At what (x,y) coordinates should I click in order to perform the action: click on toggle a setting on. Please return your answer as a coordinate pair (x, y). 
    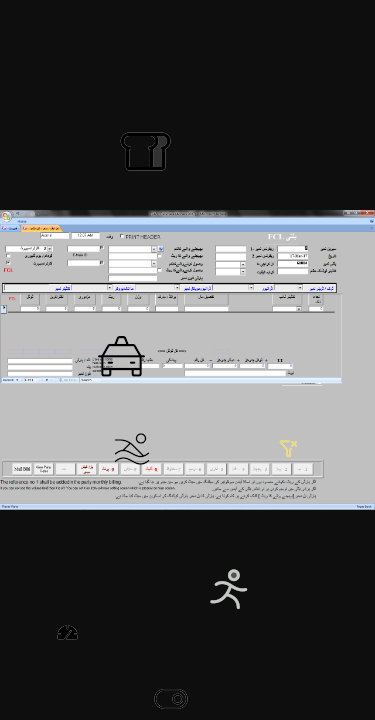
    Looking at the image, I should click on (171, 699).